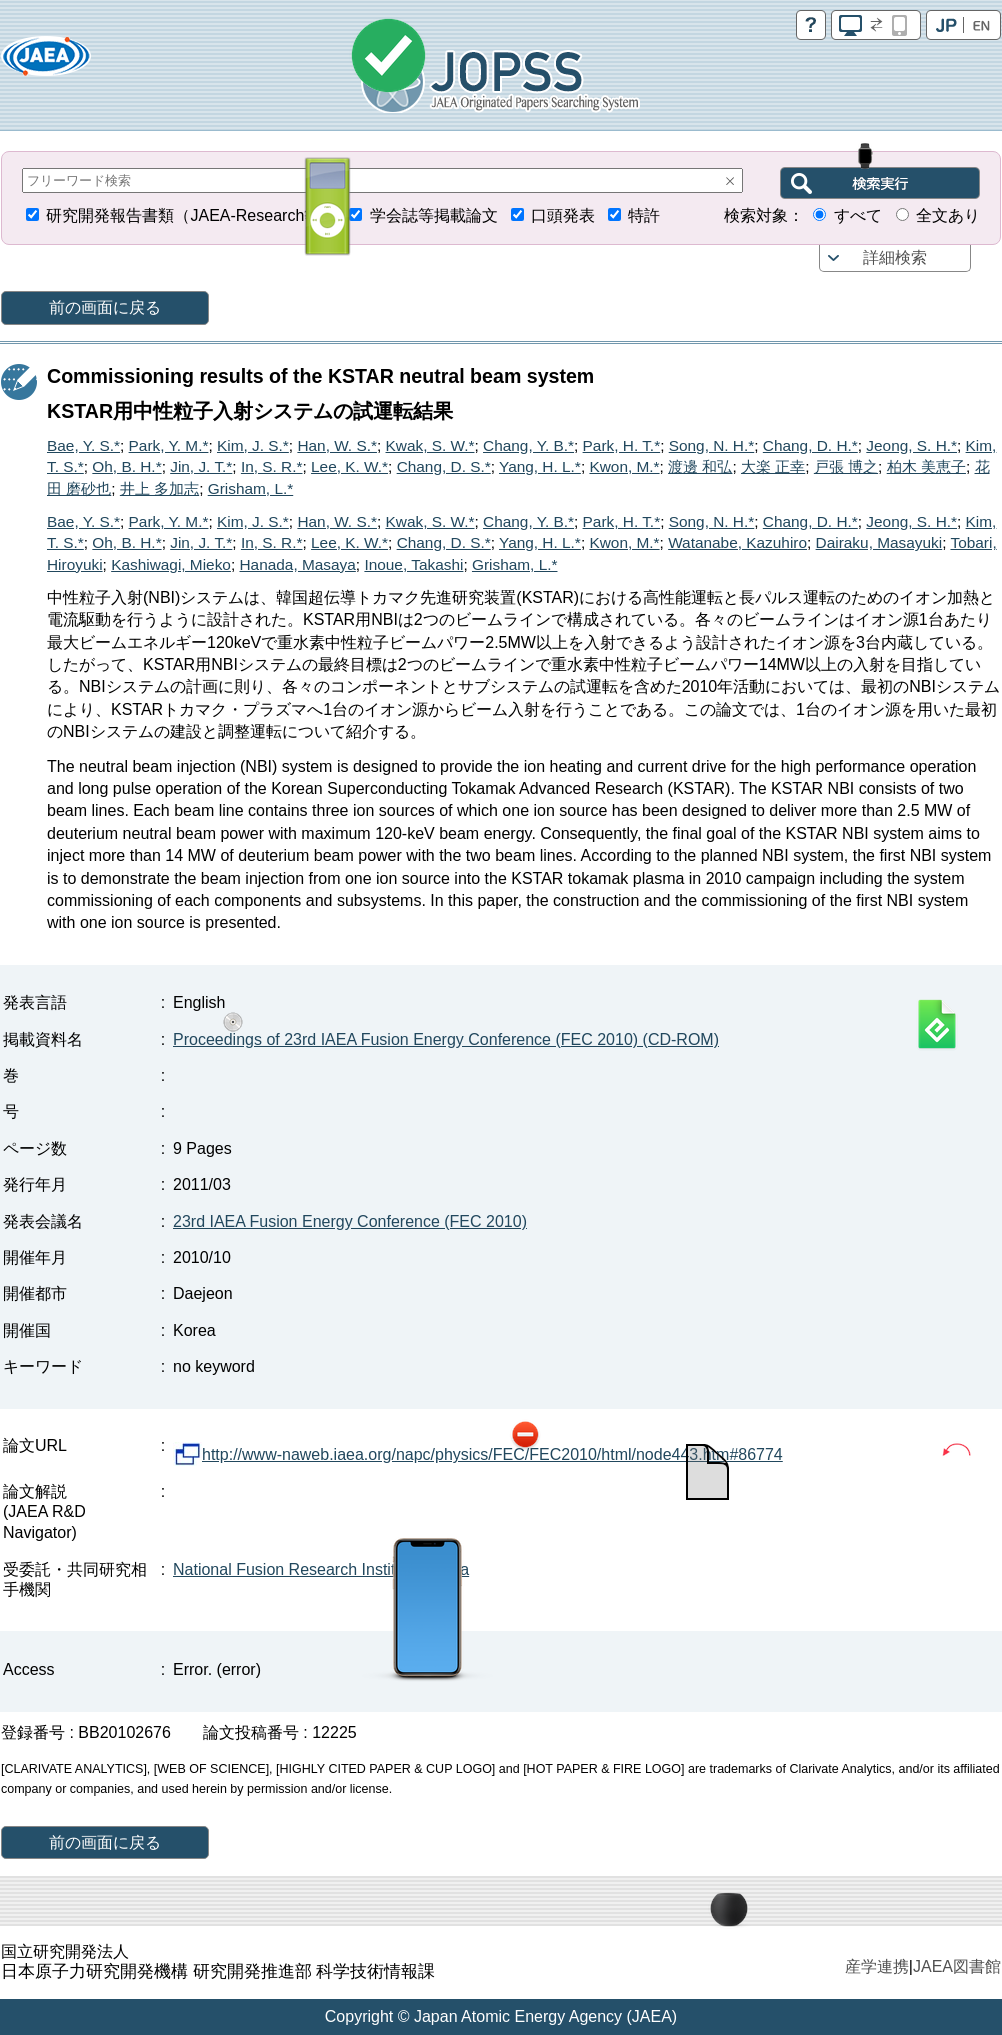  Describe the element at coordinates (937, 1025) in the screenshot. I see `an epub ebook file` at that location.